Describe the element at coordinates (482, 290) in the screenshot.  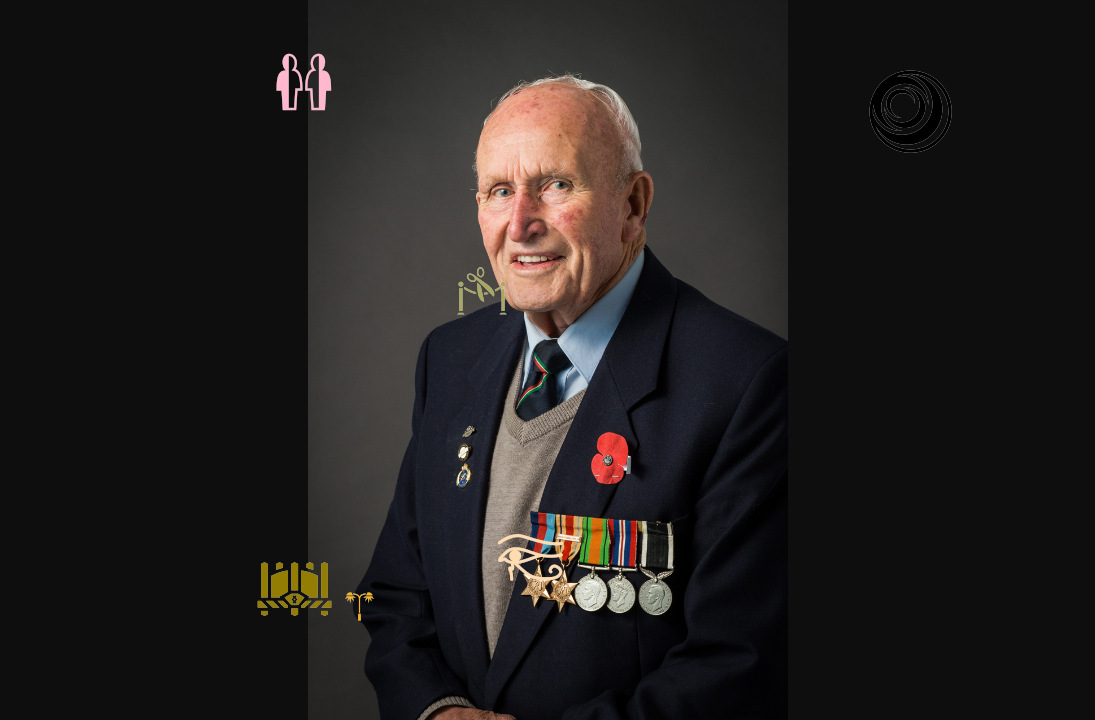
I see `indicates a new feature or section launch` at that location.